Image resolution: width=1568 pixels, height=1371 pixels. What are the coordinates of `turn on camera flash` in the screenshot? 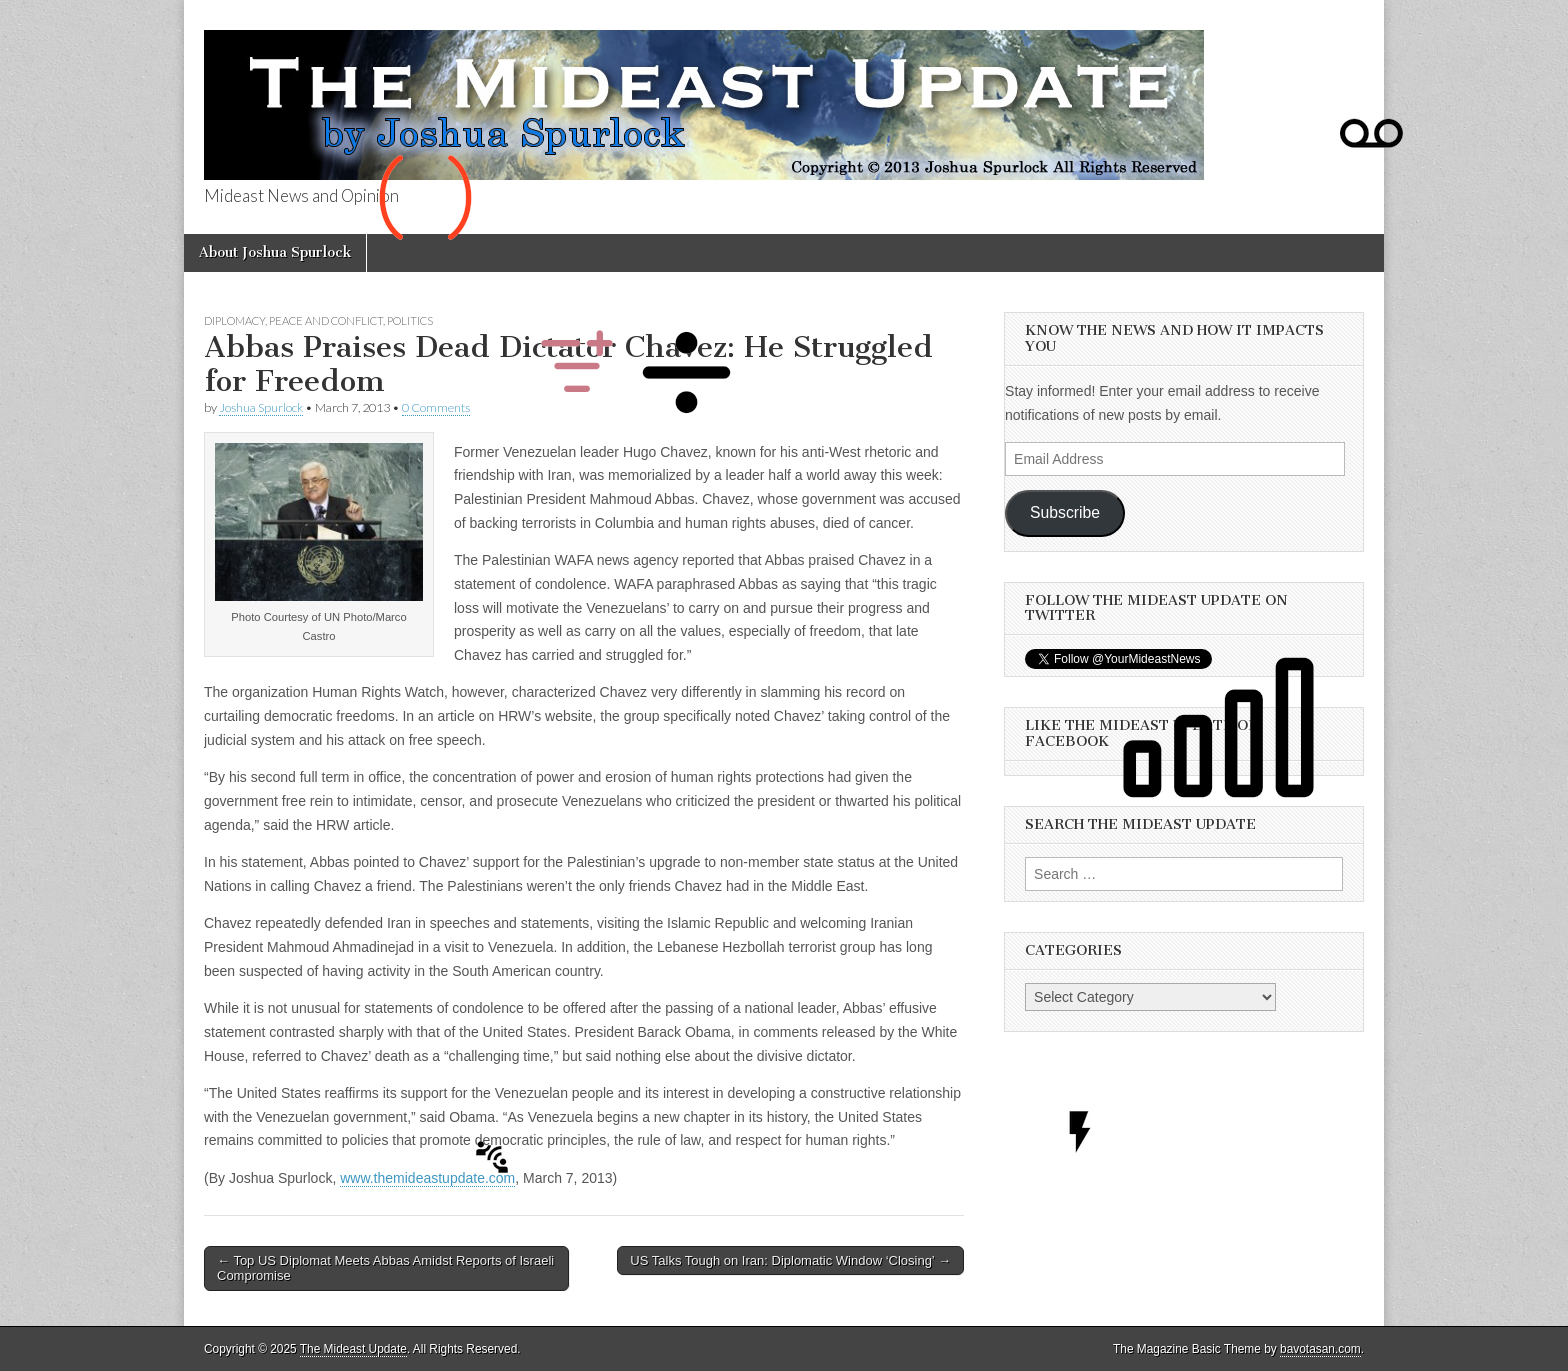 It's located at (1080, 1132).